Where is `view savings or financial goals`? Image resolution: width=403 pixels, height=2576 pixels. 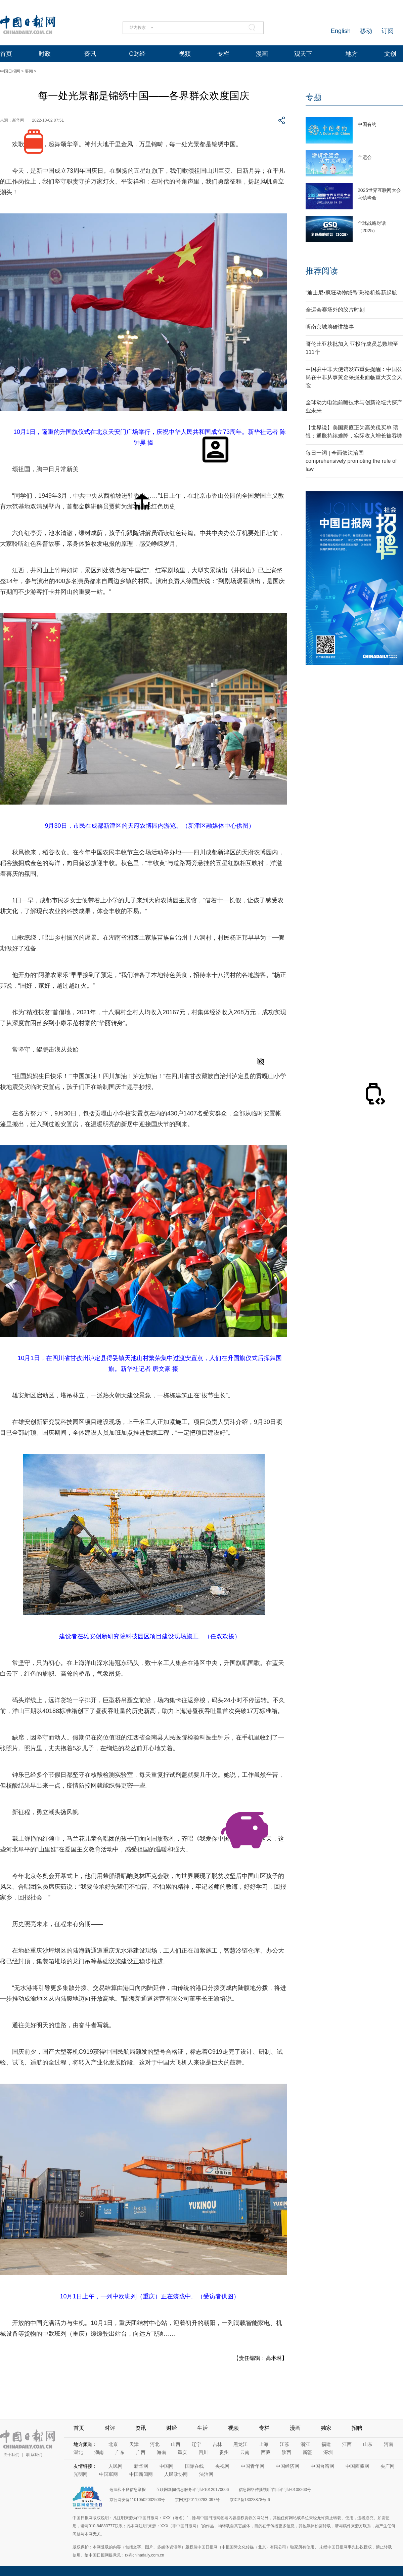 view savings or financial goals is located at coordinates (245, 1830).